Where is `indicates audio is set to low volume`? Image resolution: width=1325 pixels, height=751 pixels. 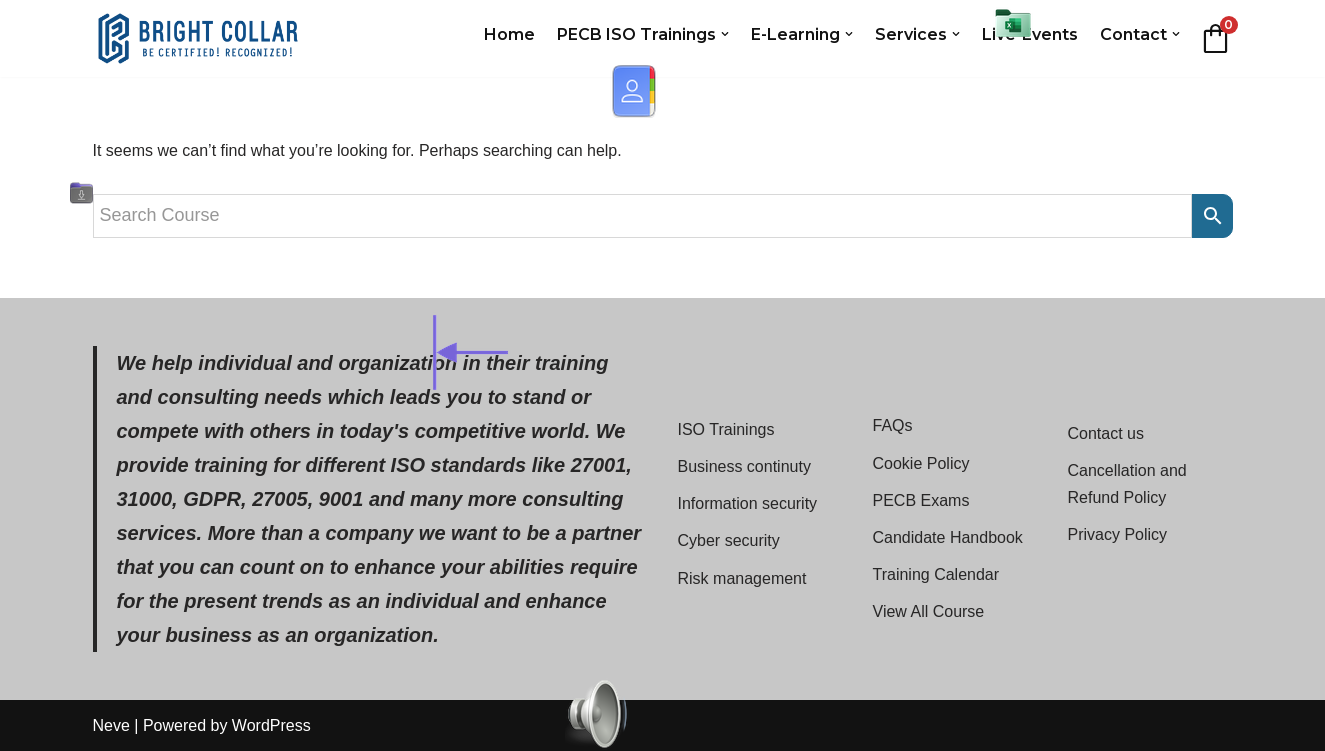
indicates audio is set to low volume is located at coordinates (602, 714).